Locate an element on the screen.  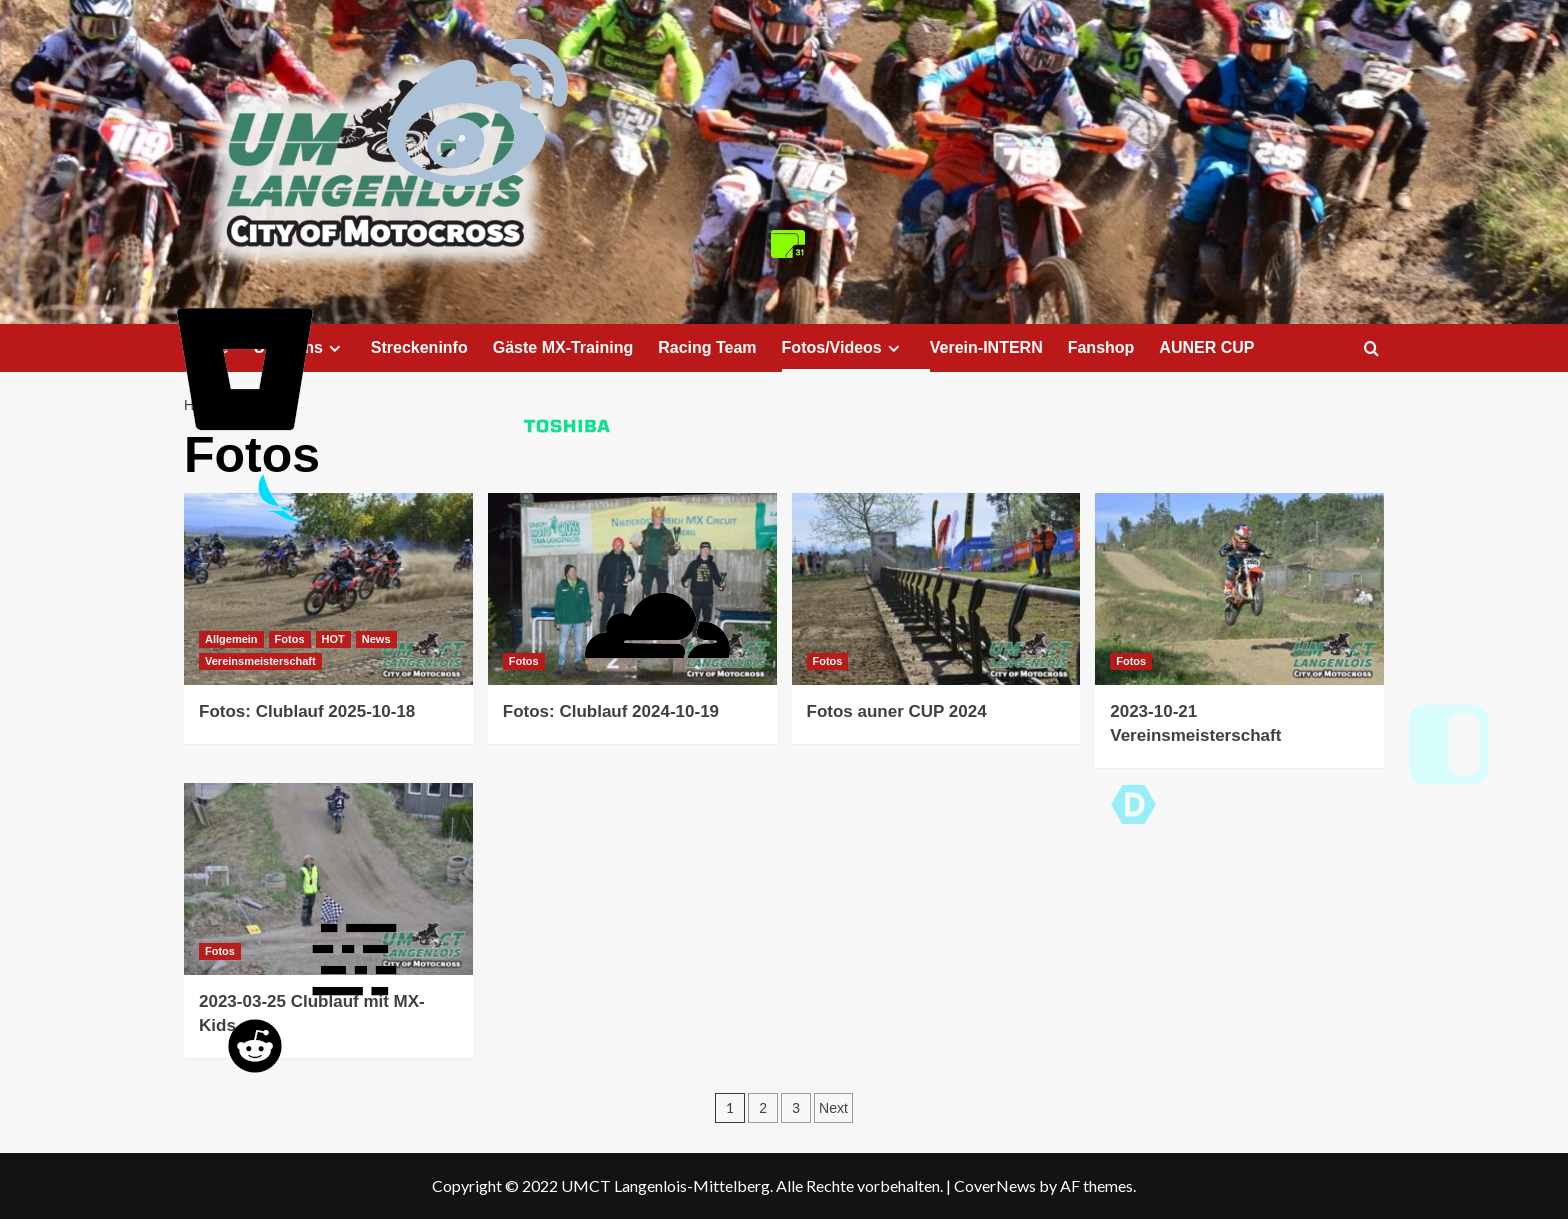
open Fig terminal autocomplete app is located at coordinates (1448, 744).